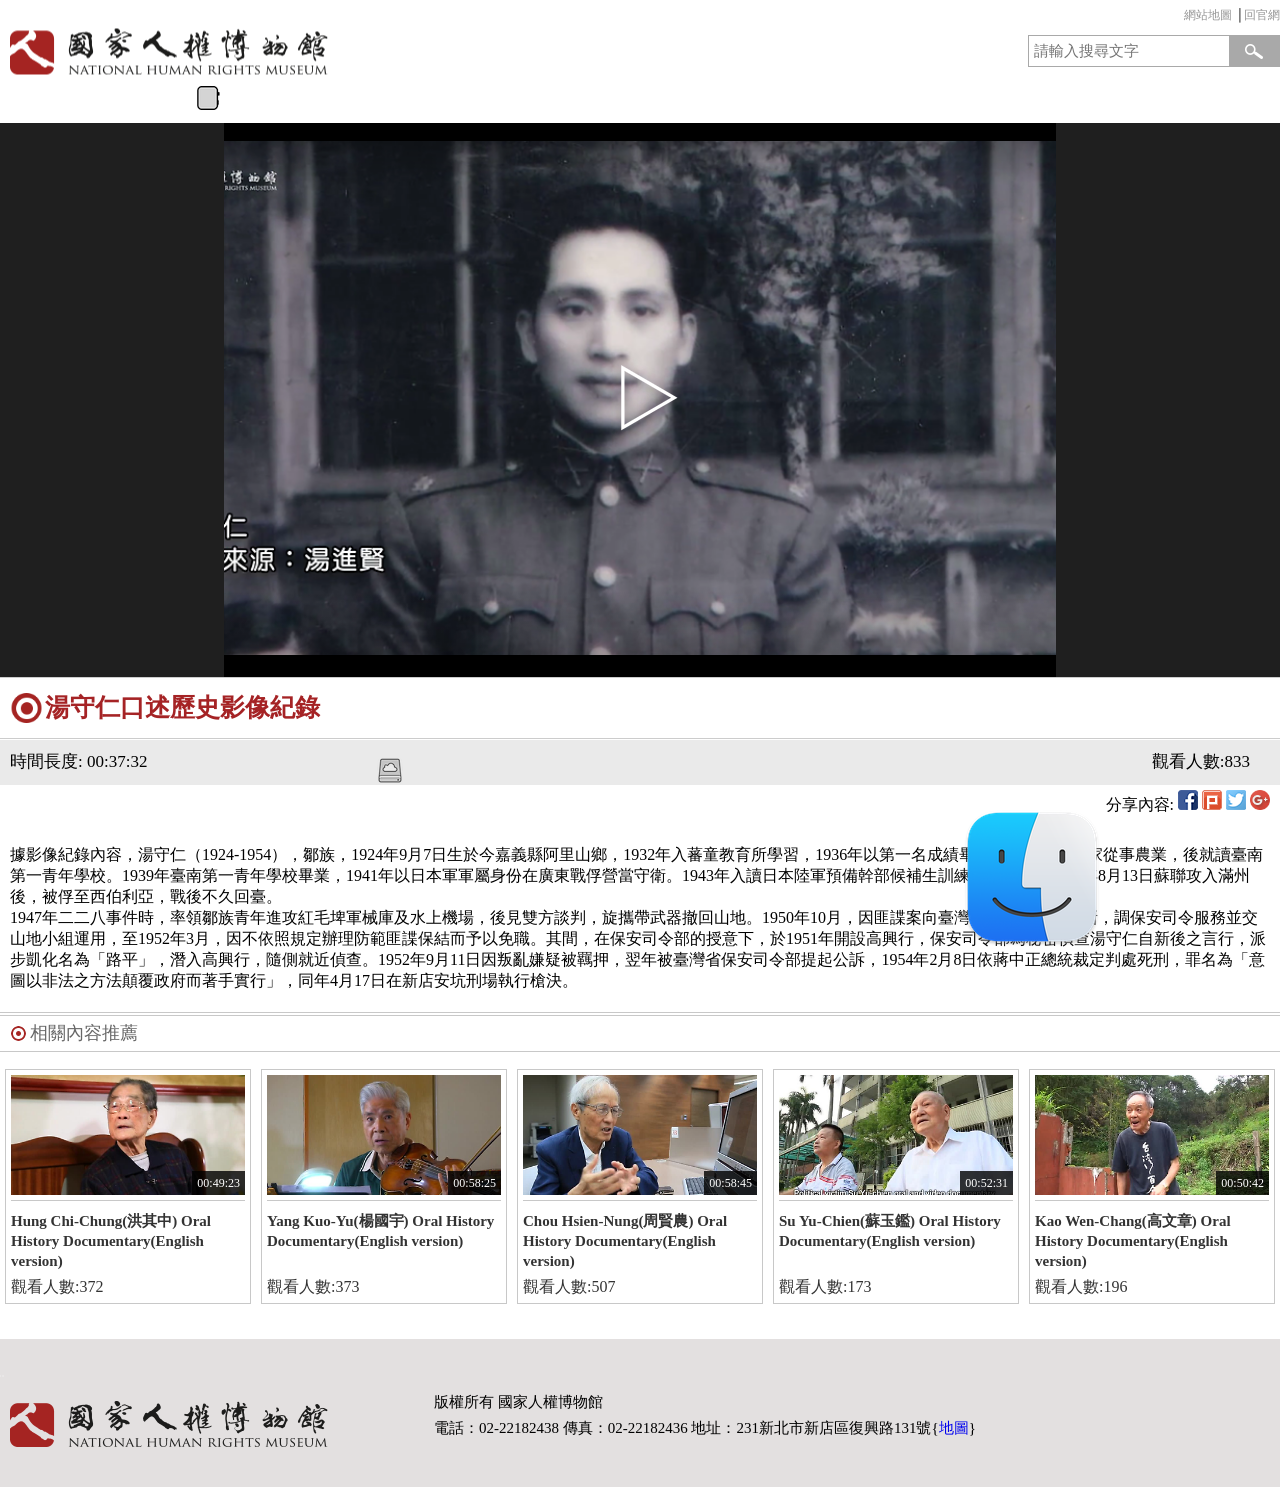  I want to click on access iCloud drive storage, so click(390, 771).